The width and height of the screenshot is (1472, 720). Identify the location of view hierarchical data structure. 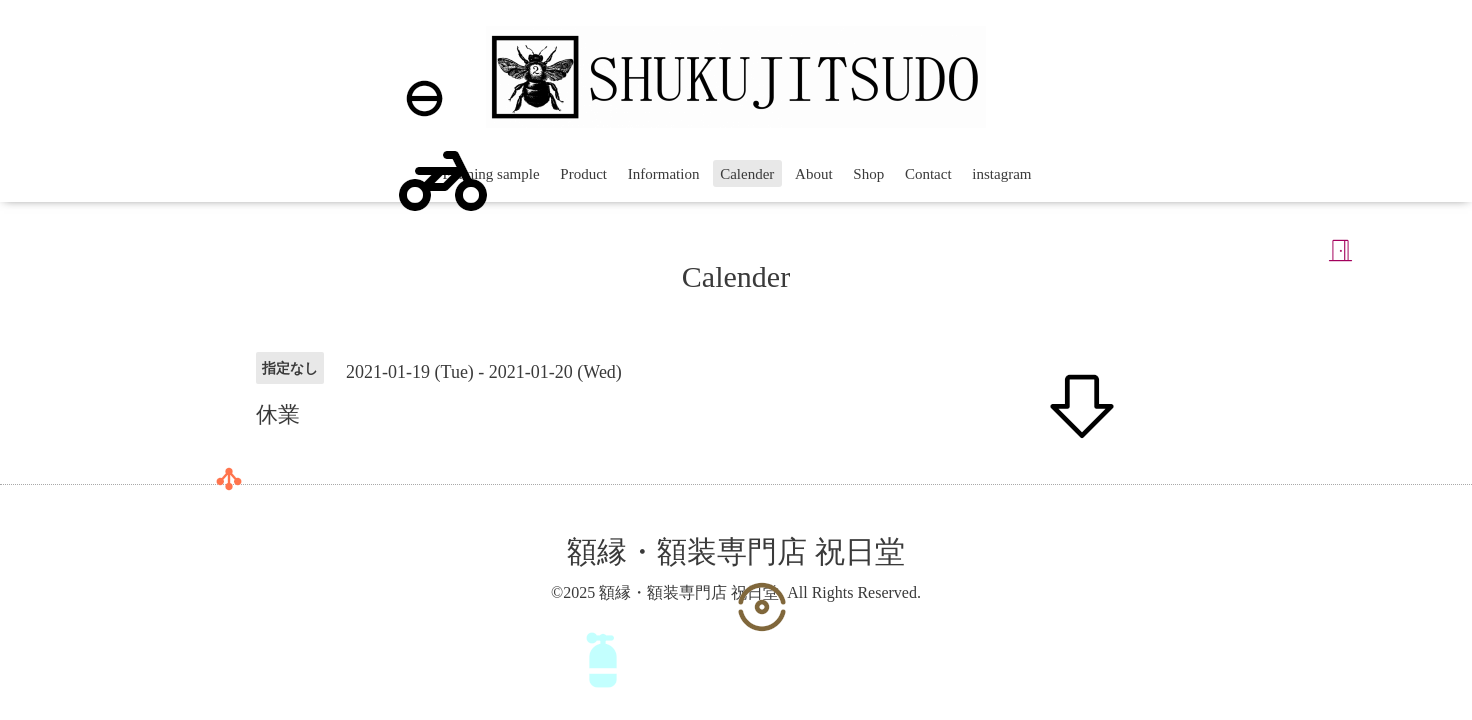
(229, 479).